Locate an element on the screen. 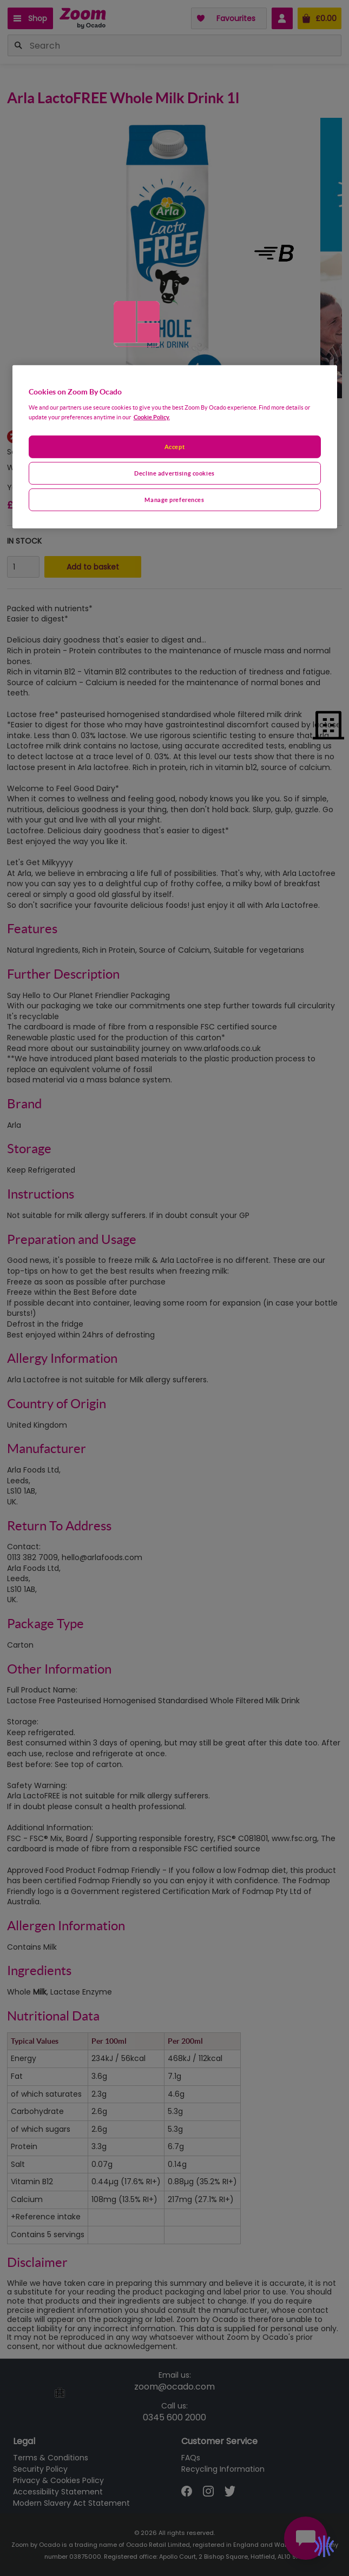  BlazeMeter logo - performance testing platform is located at coordinates (274, 253).